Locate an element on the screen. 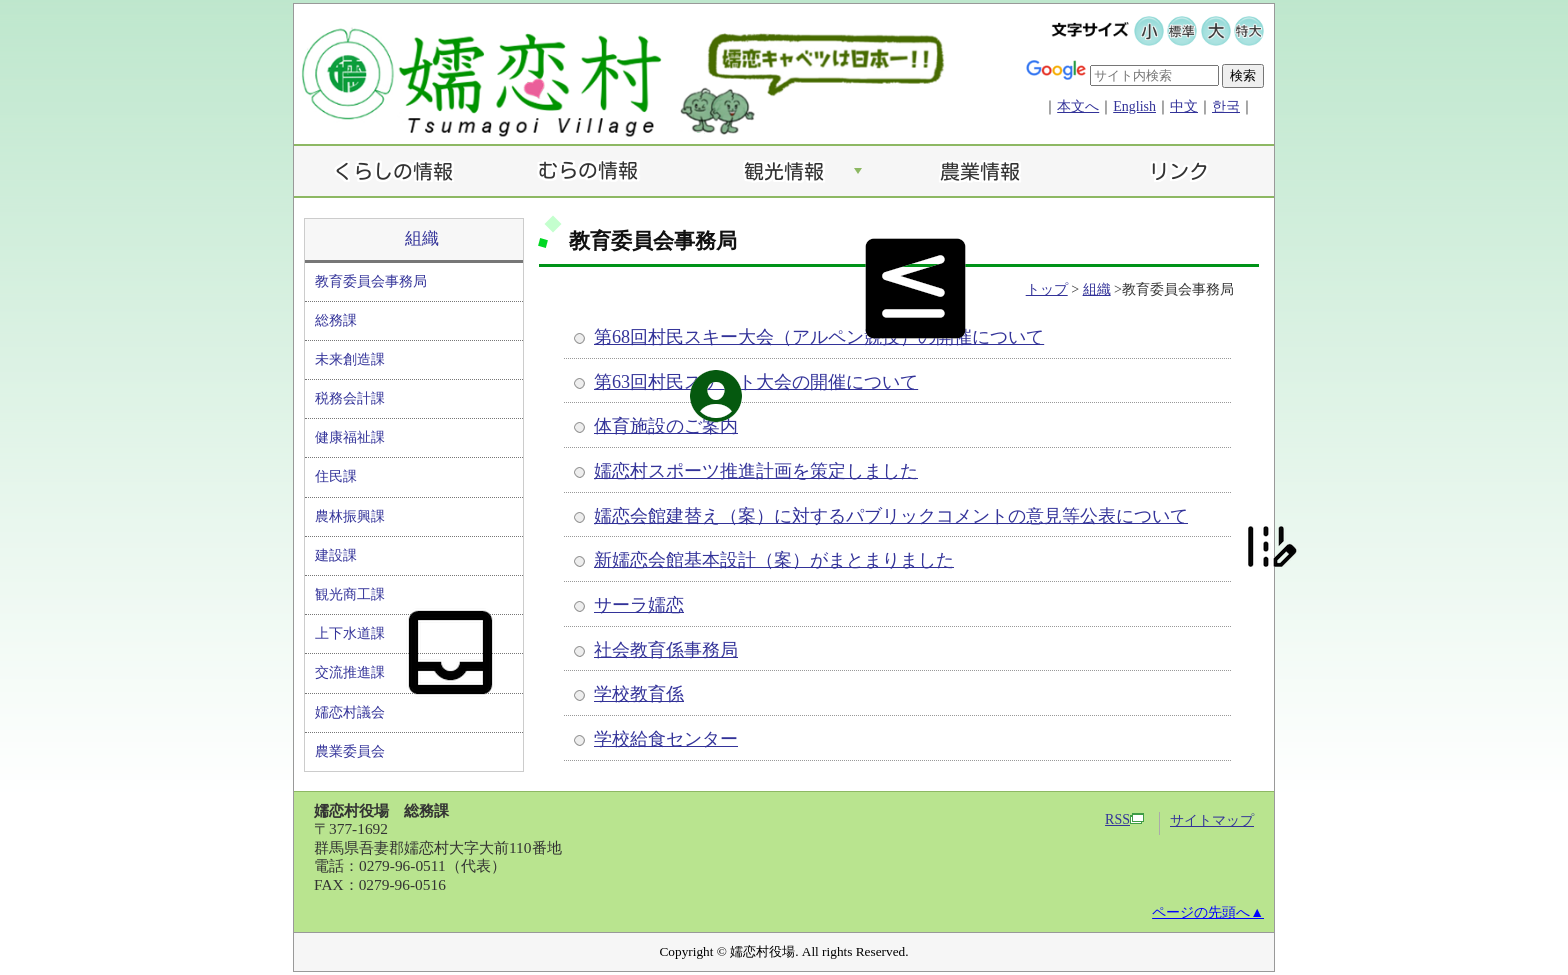 This screenshot has height=975, width=1568. access your inbox is located at coordinates (450, 652).